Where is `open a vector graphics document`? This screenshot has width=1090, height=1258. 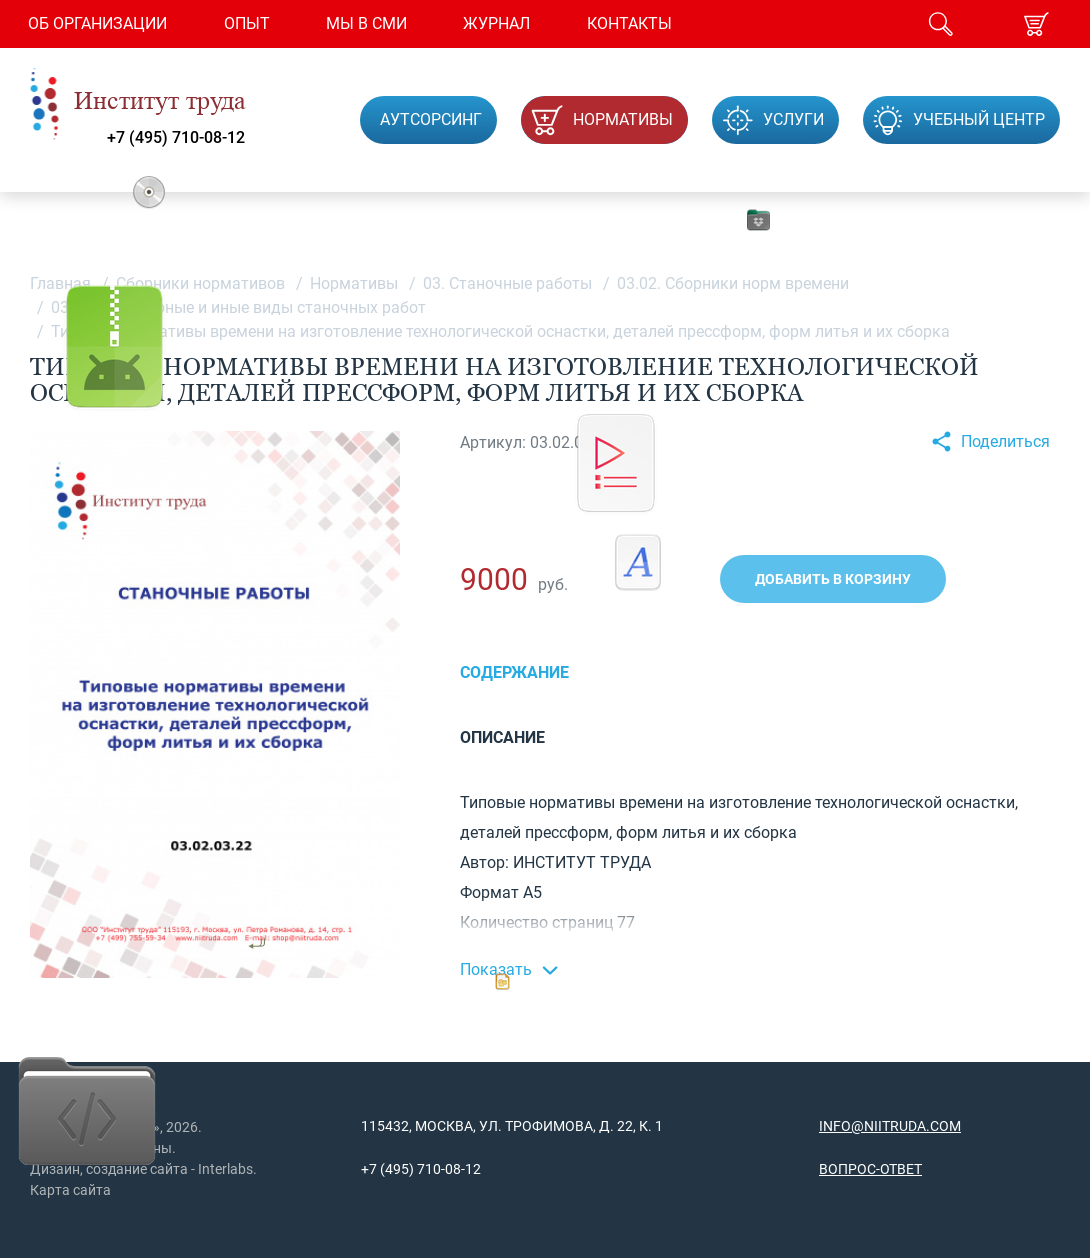 open a vector graphics document is located at coordinates (502, 981).